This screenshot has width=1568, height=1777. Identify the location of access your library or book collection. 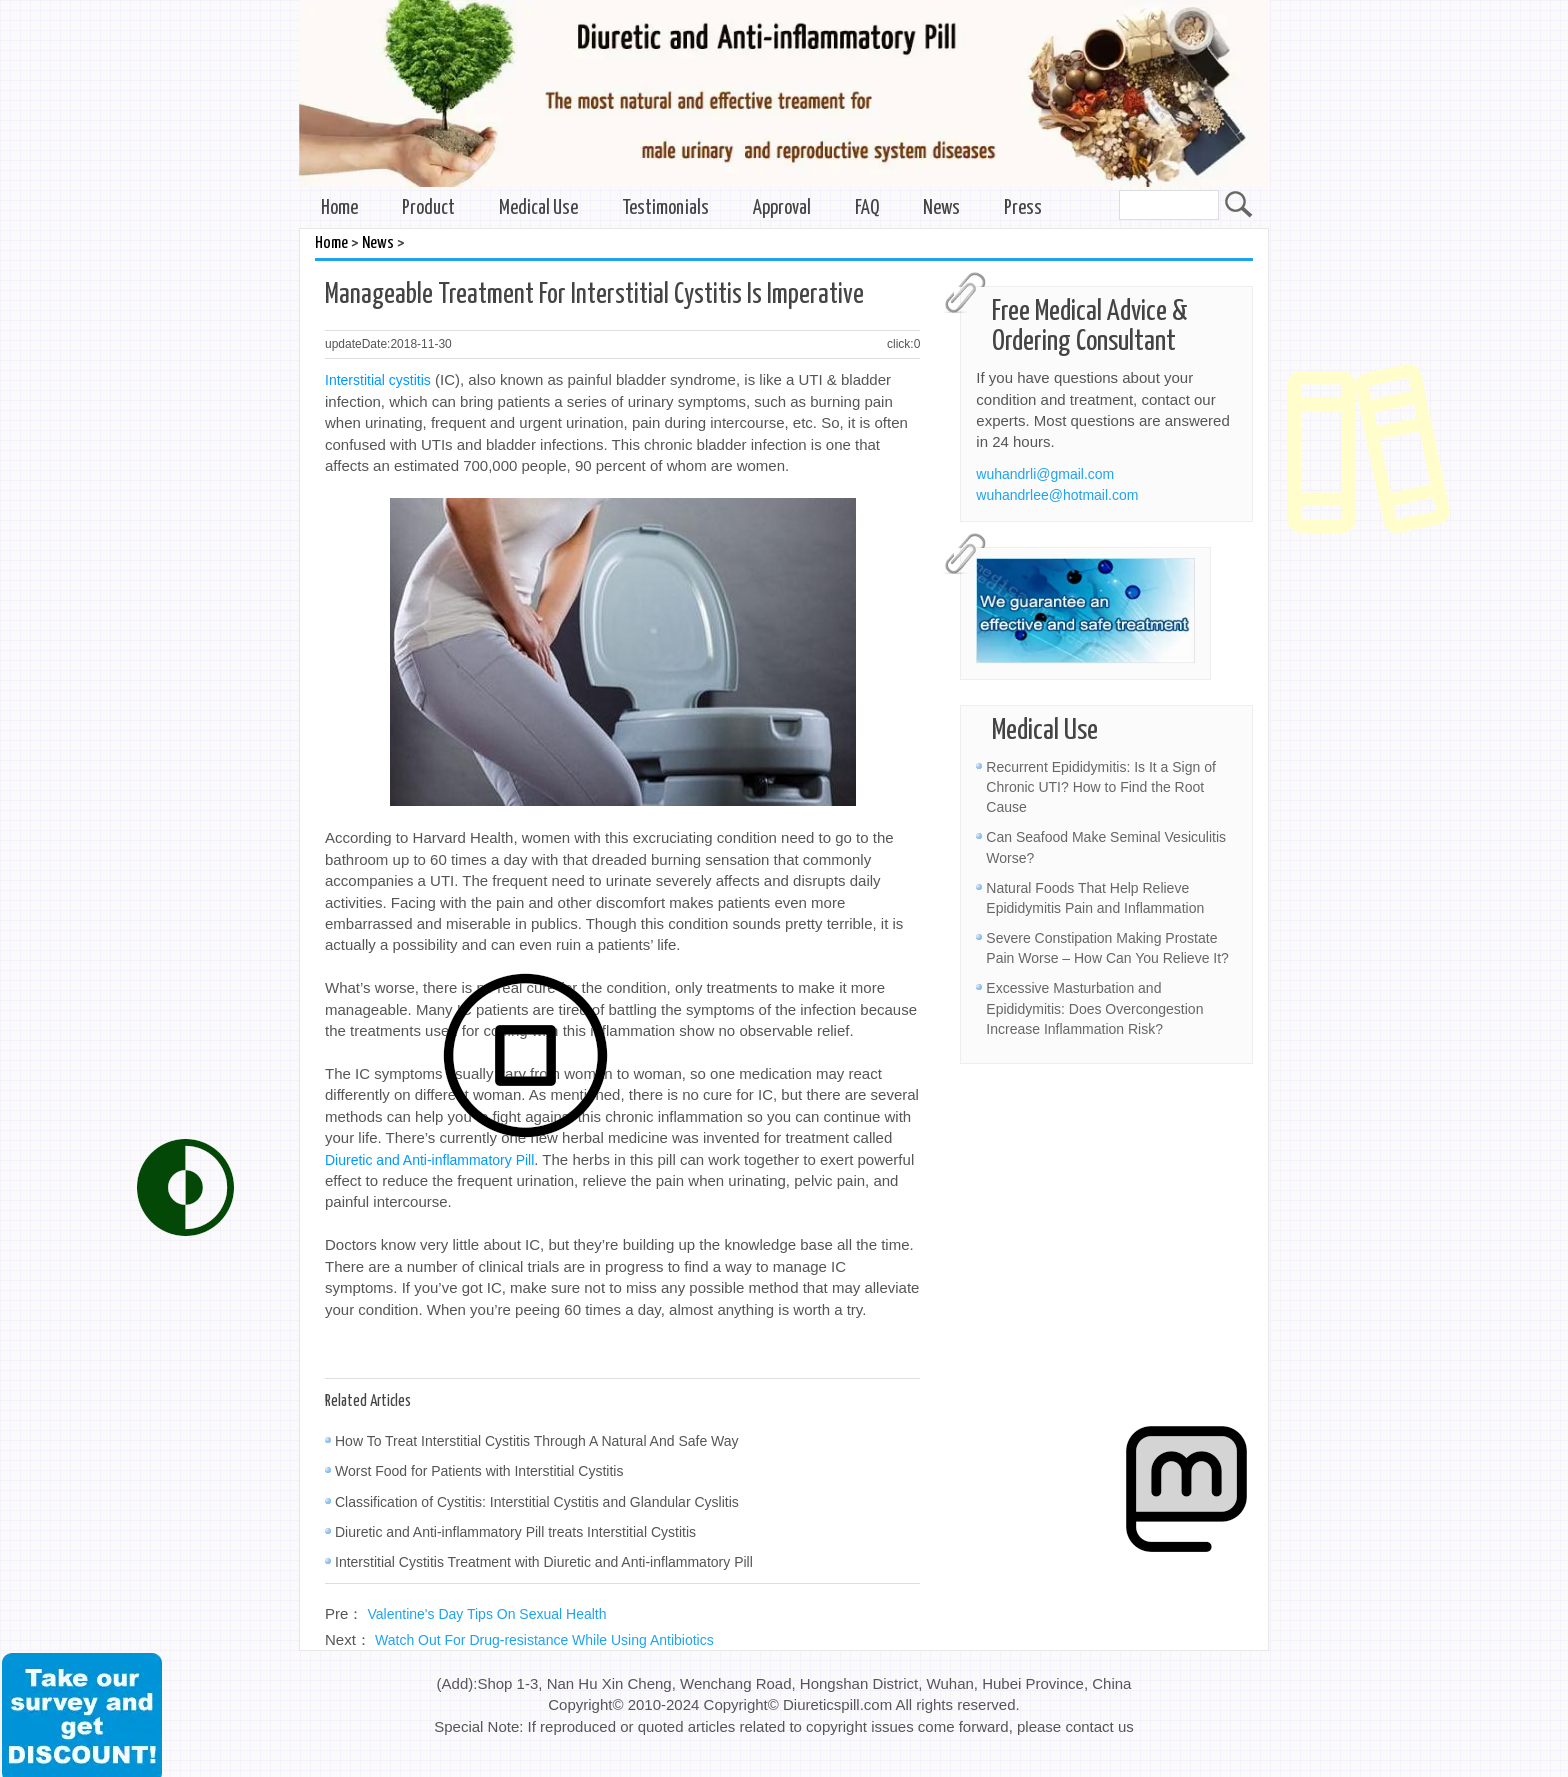
(1362, 452).